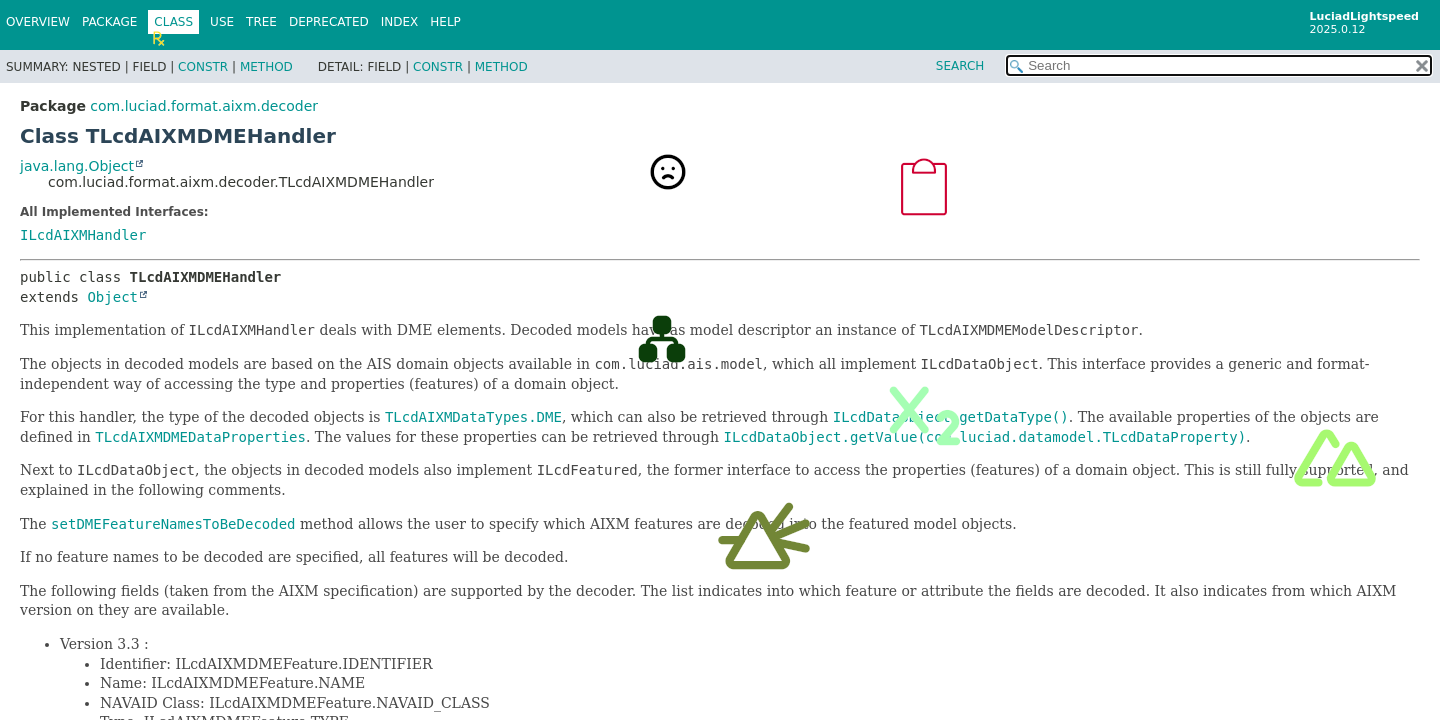 The height and width of the screenshot is (720, 1440). Describe the element at coordinates (921, 410) in the screenshot. I see `format text as subscript` at that location.